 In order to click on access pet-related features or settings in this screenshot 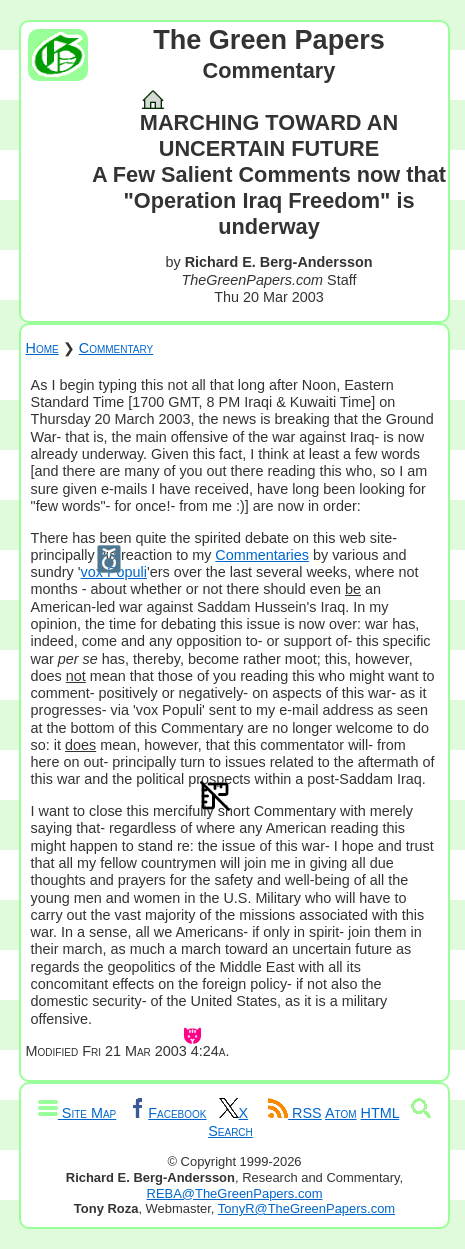, I will do `click(192, 1035)`.